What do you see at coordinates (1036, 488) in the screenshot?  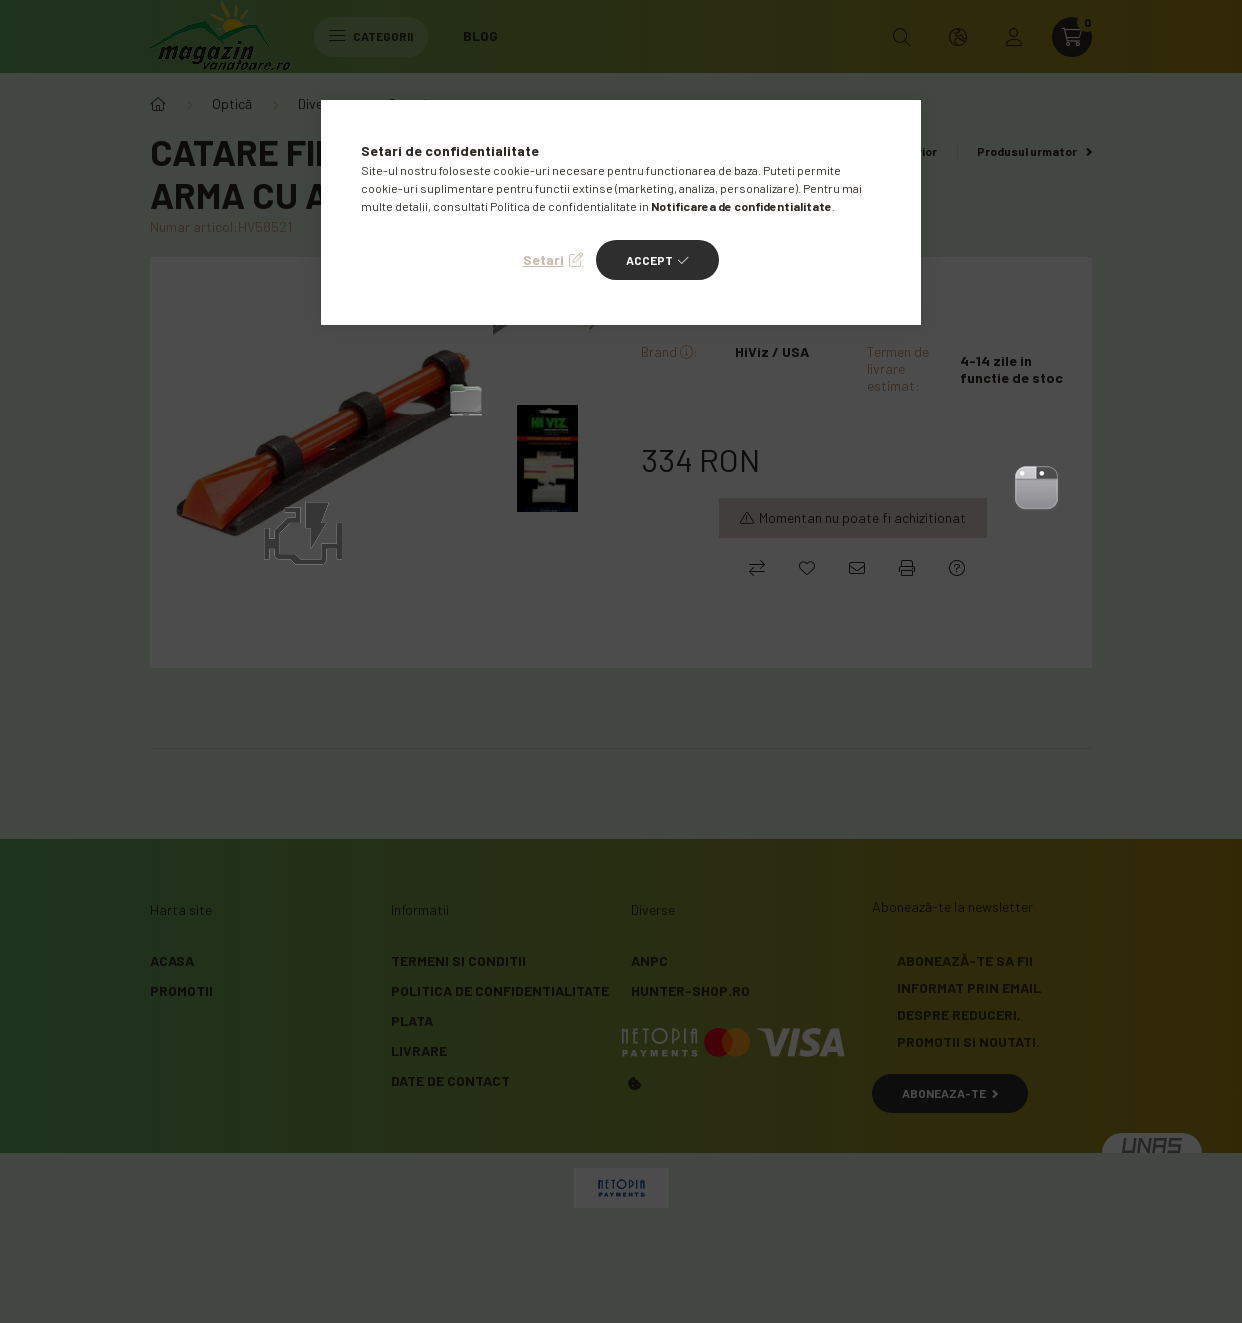 I see `open tabs preferences in system settings` at bounding box center [1036, 488].